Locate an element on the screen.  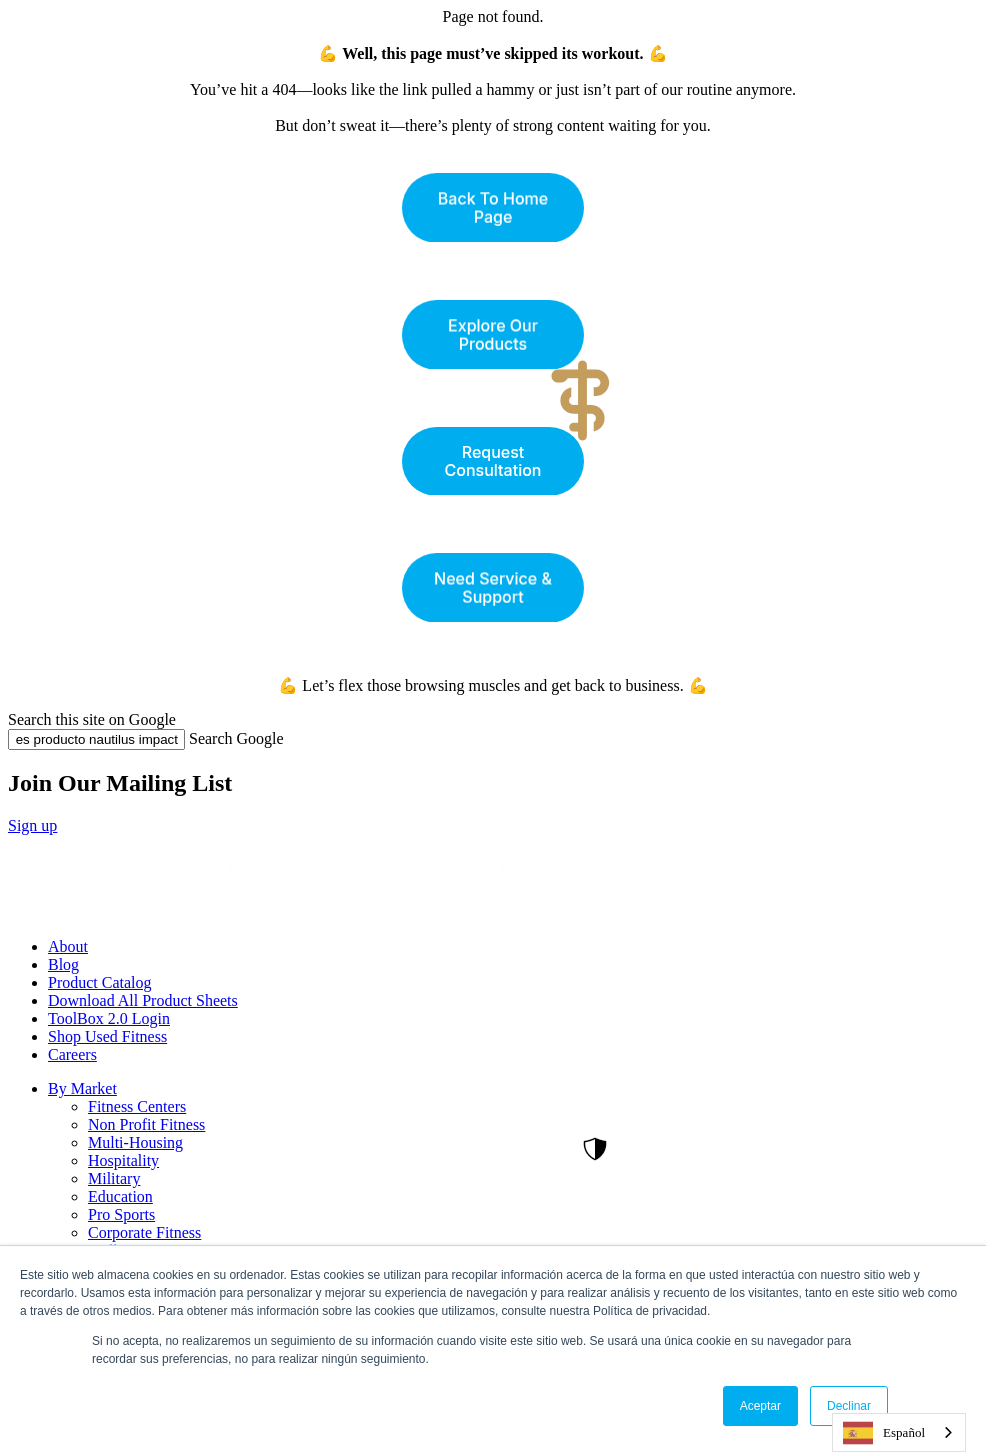
access medical or healthcare services is located at coordinates (582, 400).